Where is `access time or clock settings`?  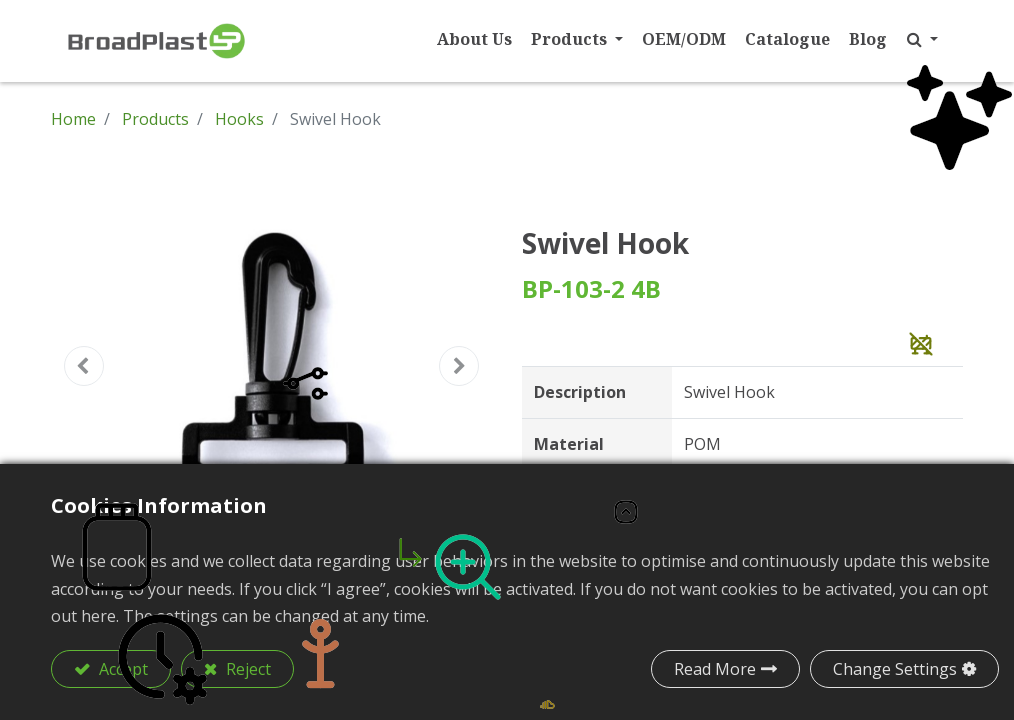
access time or clock settings is located at coordinates (160, 656).